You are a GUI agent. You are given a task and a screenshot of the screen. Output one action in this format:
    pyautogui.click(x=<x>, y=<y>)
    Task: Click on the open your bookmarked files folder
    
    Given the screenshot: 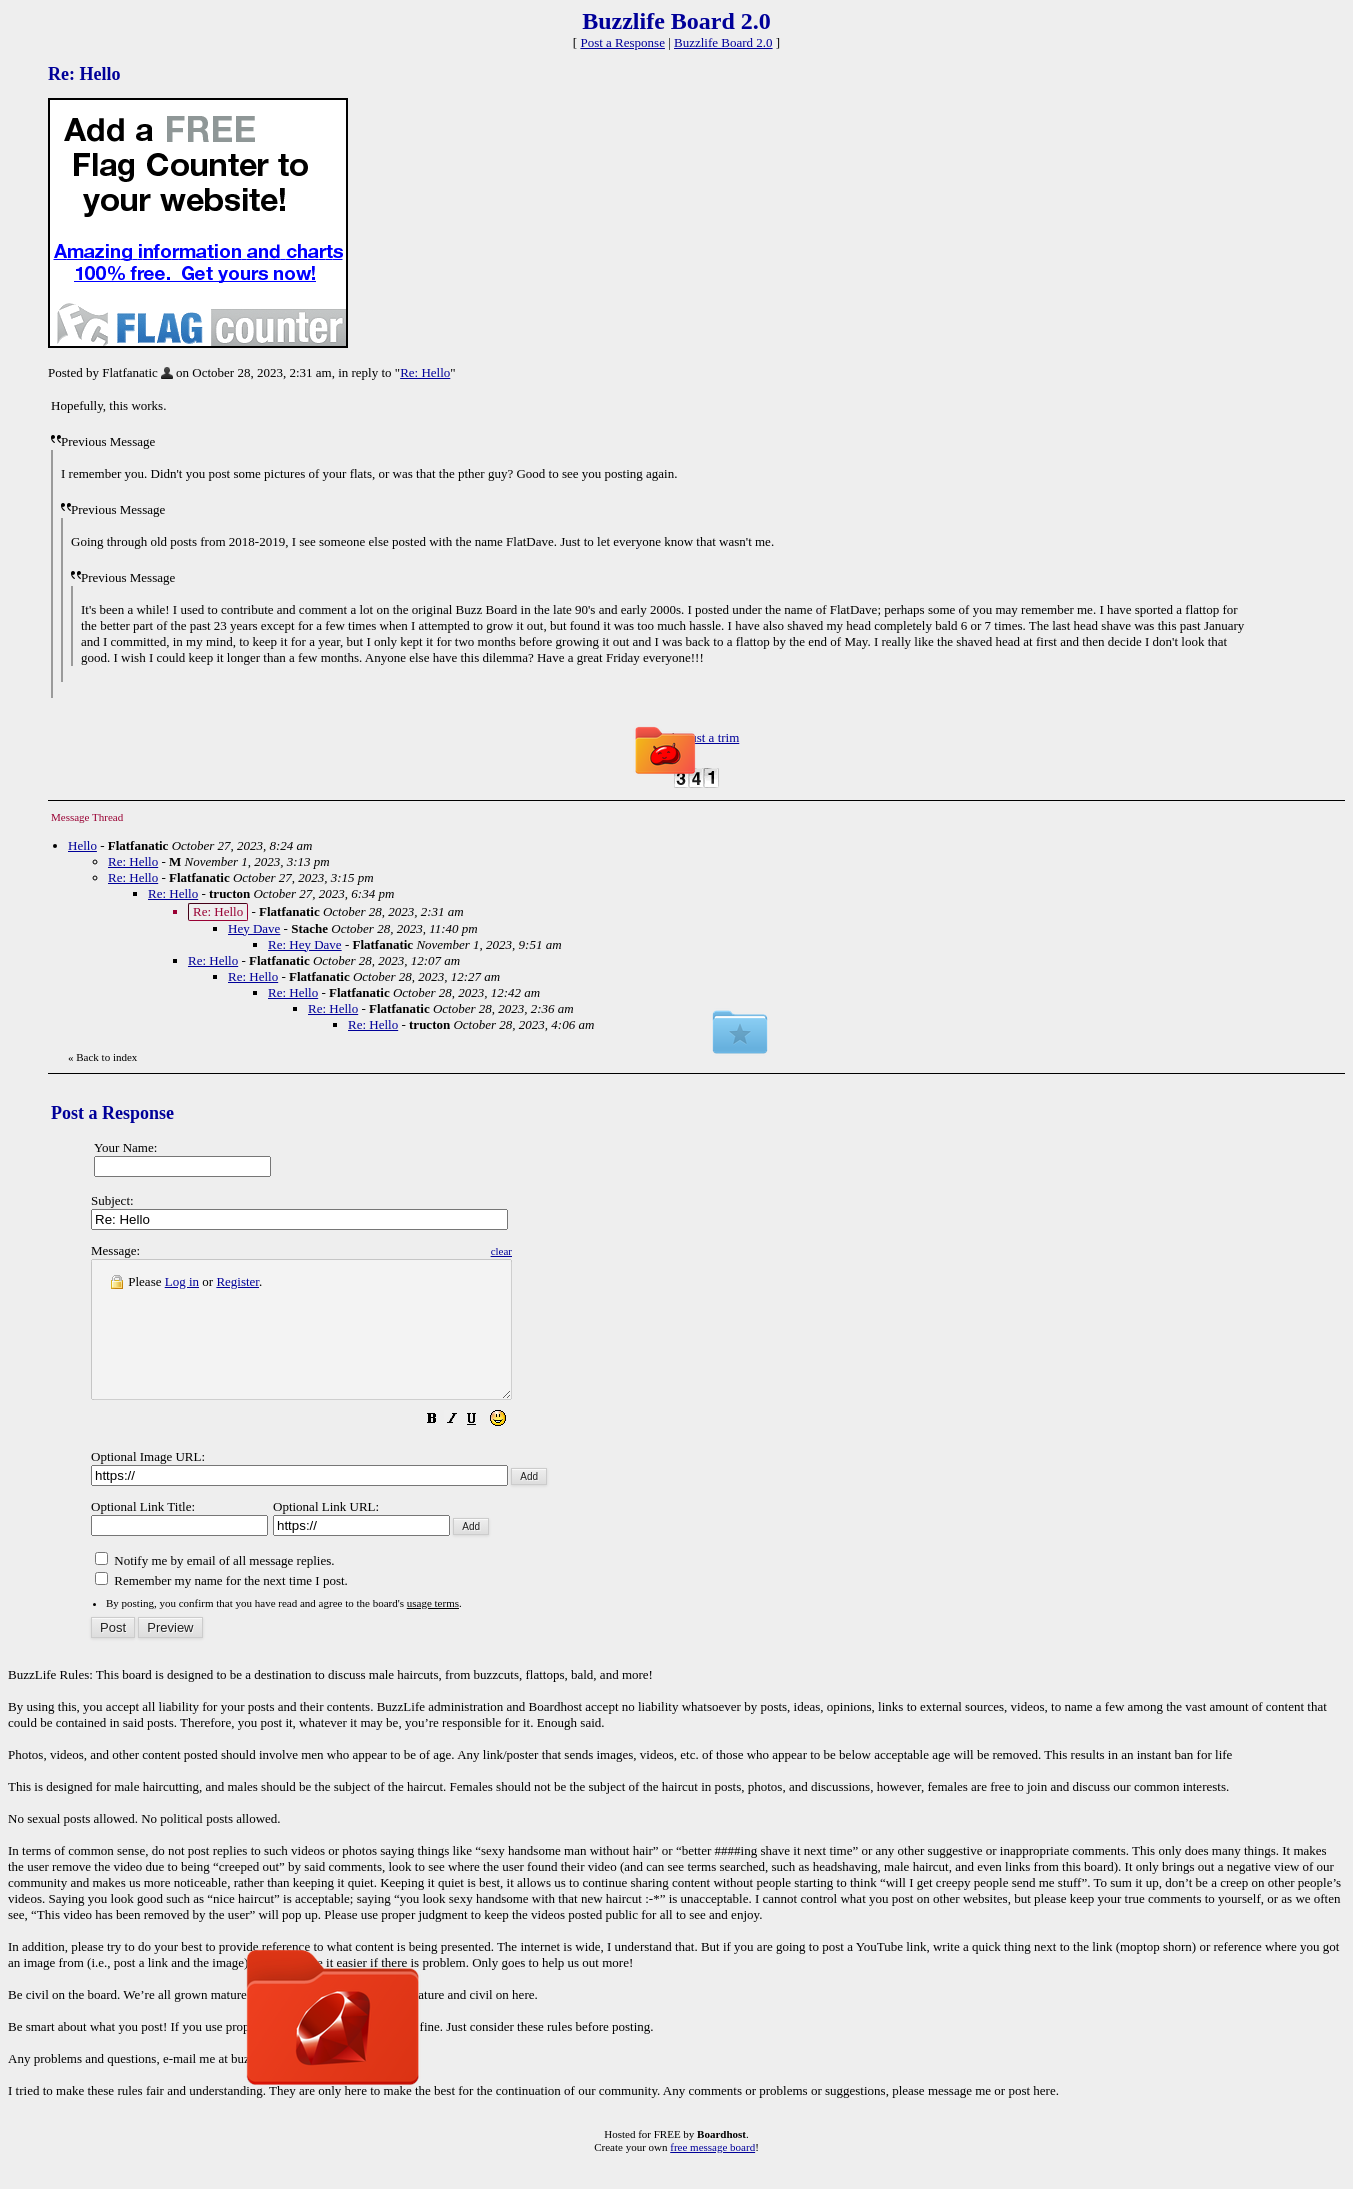 What is the action you would take?
    pyautogui.click(x=740, y=1032)
    